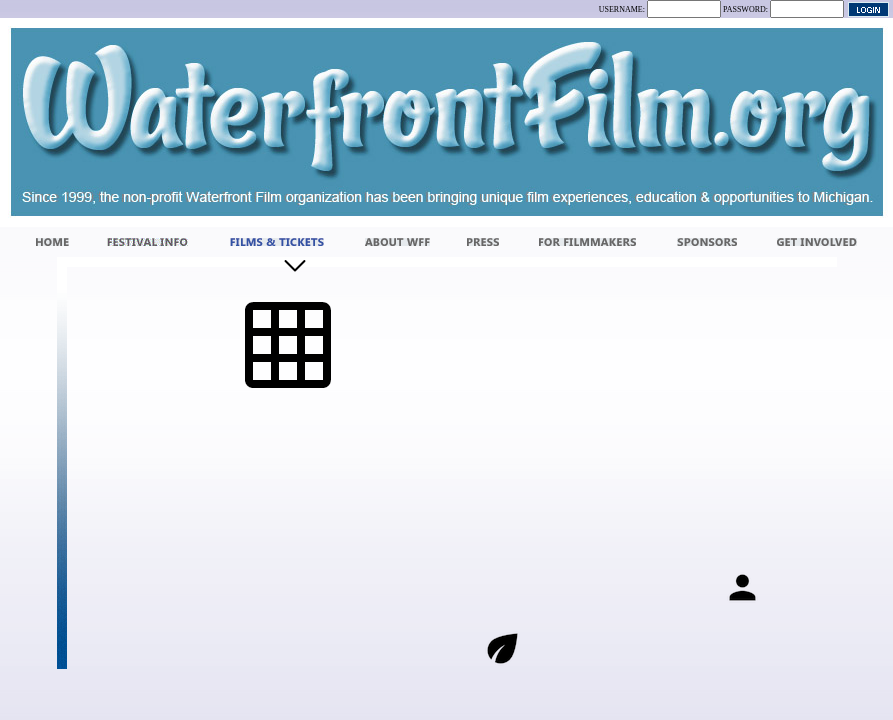 This screenshot has height=720, width=893. I want to click on view your profile, so click(742, 587).